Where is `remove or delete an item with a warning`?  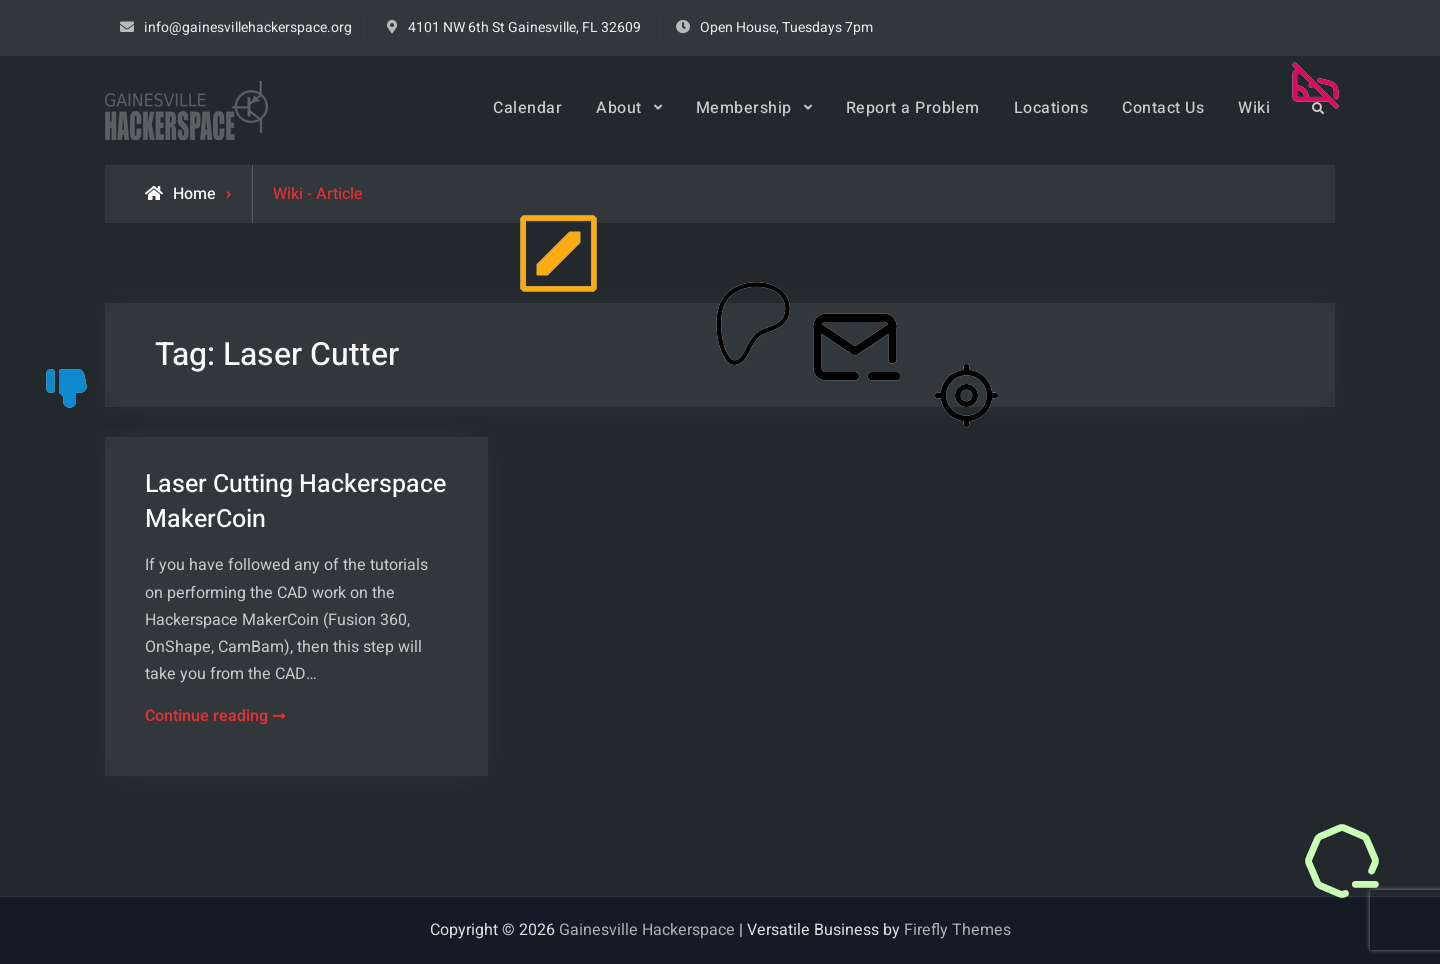 remove or delete an item with a warning is located at coordinates (1342, 861).